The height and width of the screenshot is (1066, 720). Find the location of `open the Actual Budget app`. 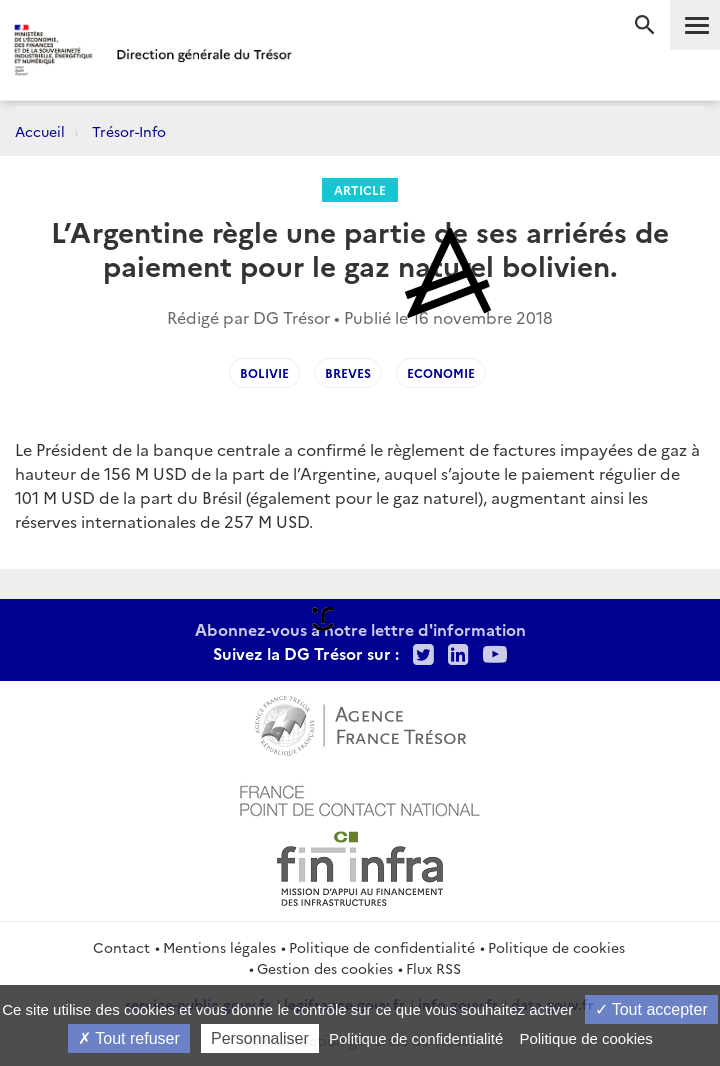

open the Actual Budget app is located at coordinates (448, 273).